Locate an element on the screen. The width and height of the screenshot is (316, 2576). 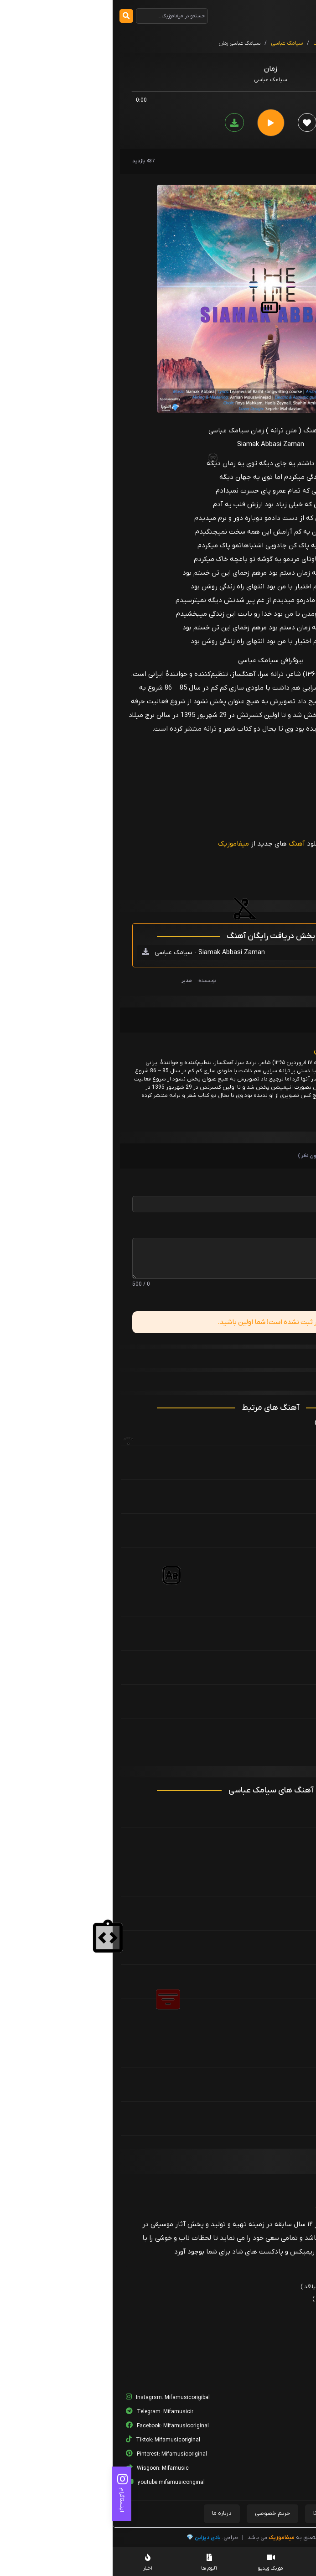
open Spotify is located at coordinates (213, 458).